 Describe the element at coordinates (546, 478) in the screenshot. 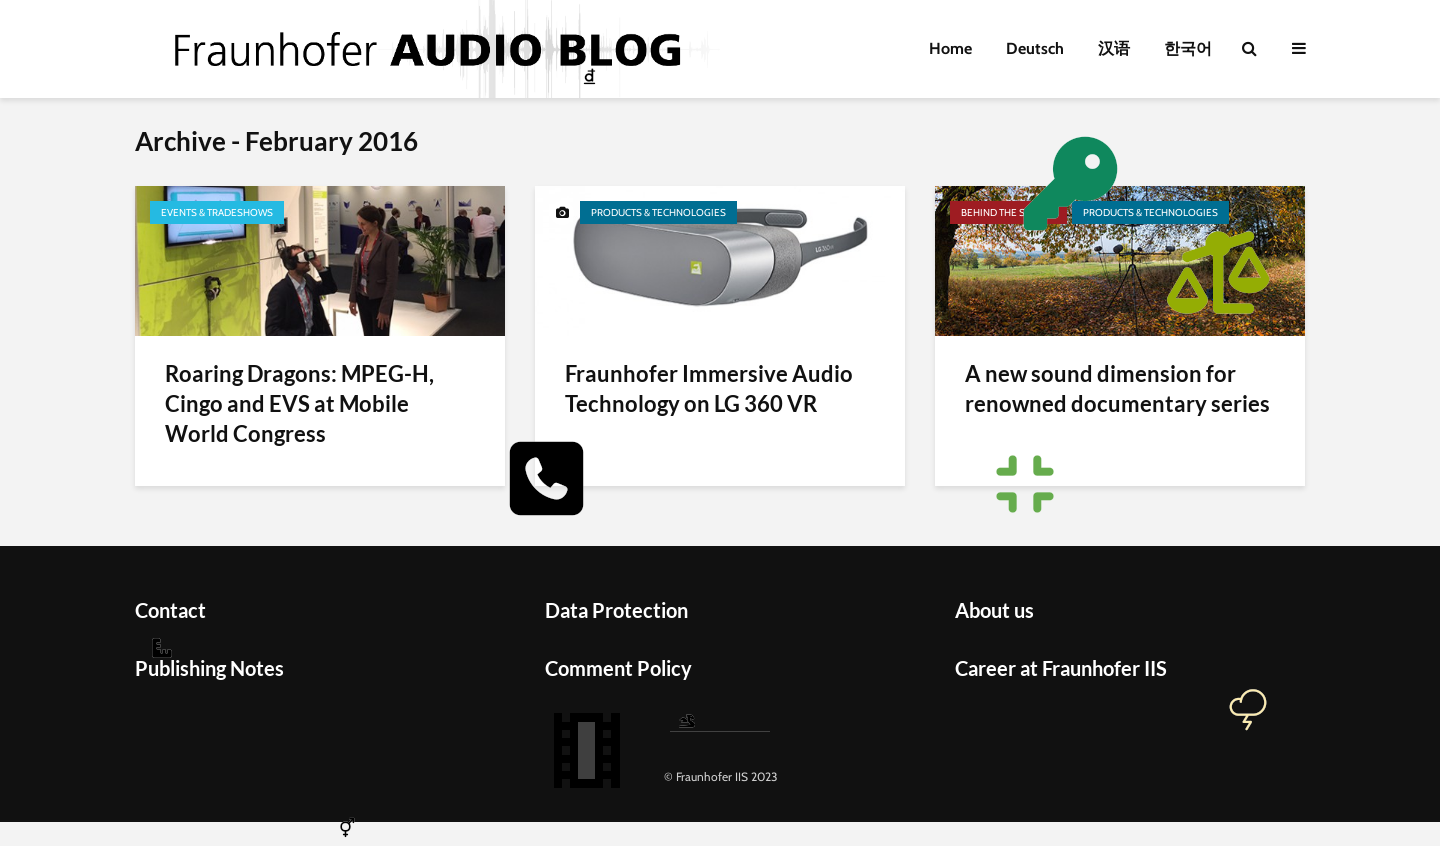

I see `tap to make a phone call` at that location.